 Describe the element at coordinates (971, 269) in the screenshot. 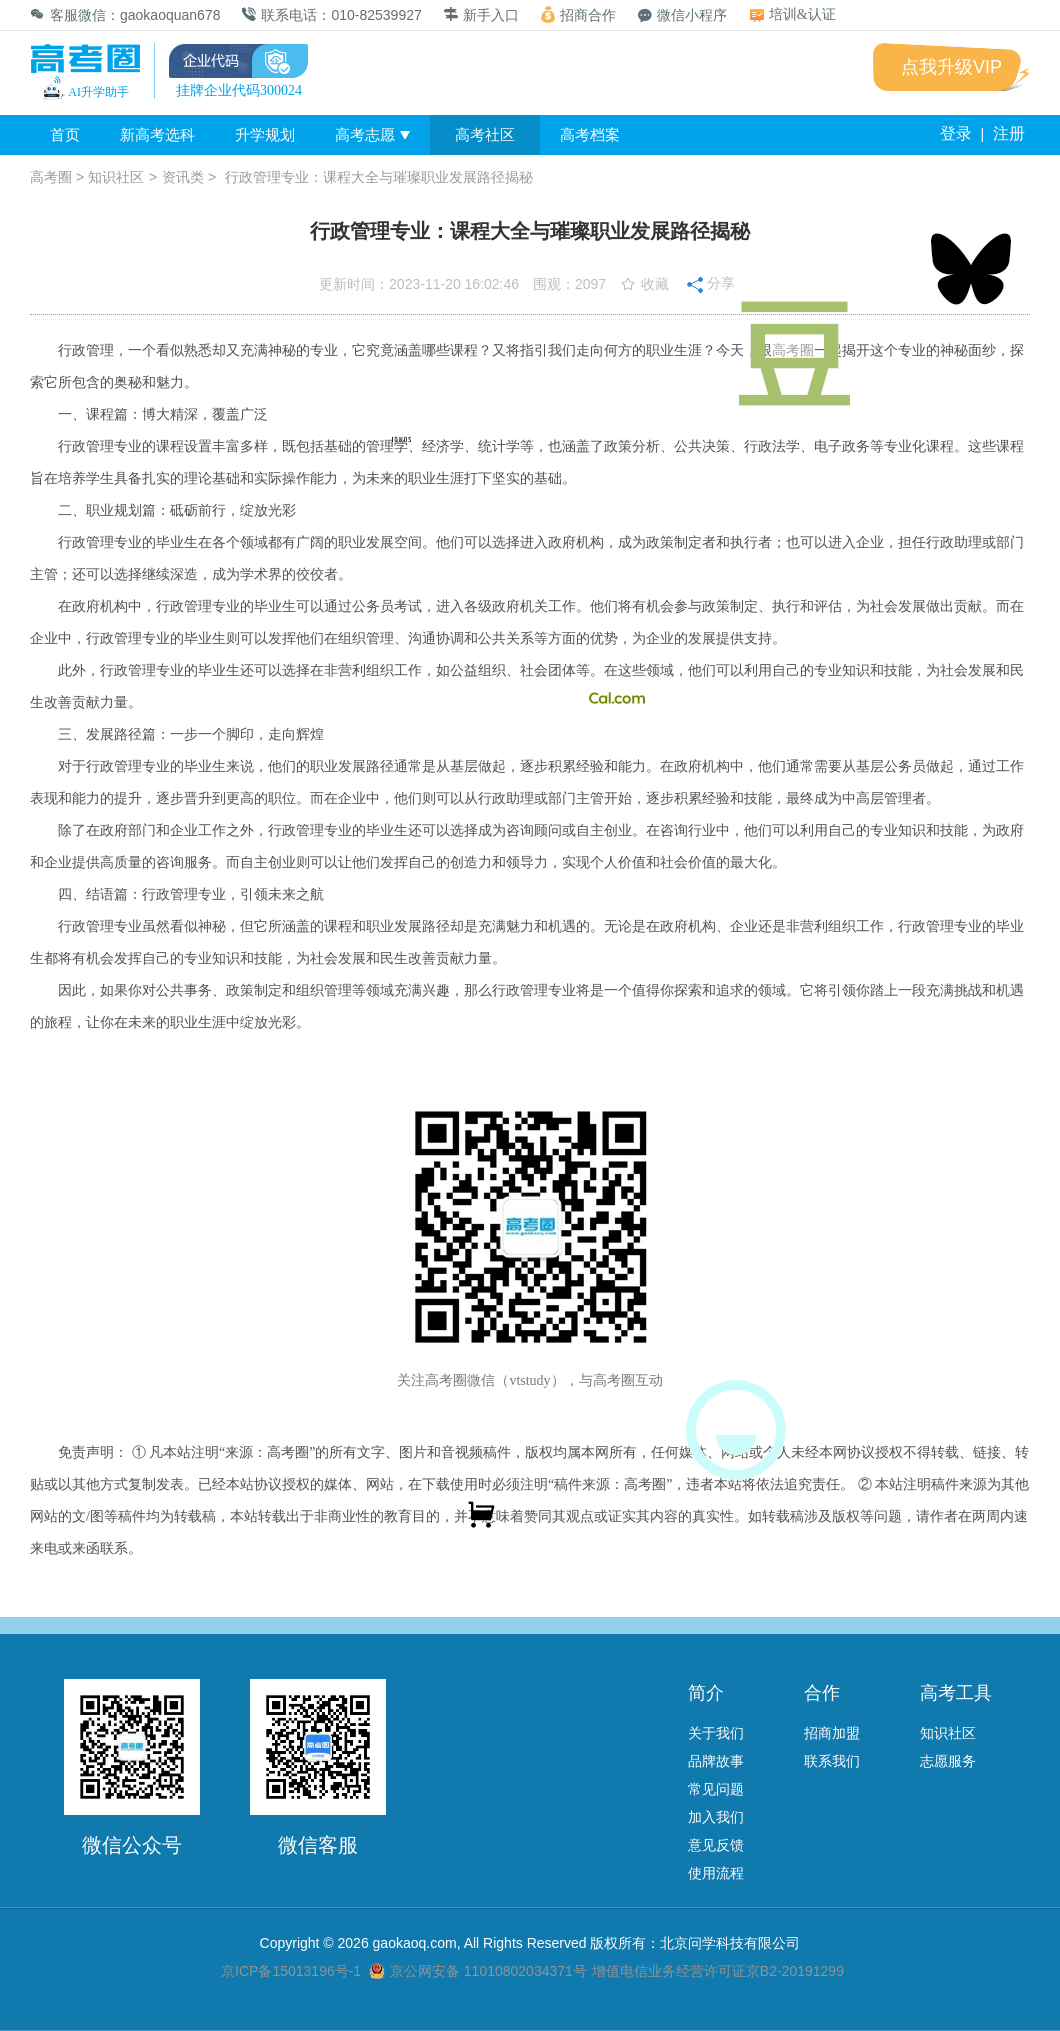

I see `open the Bluesky app` at that location.